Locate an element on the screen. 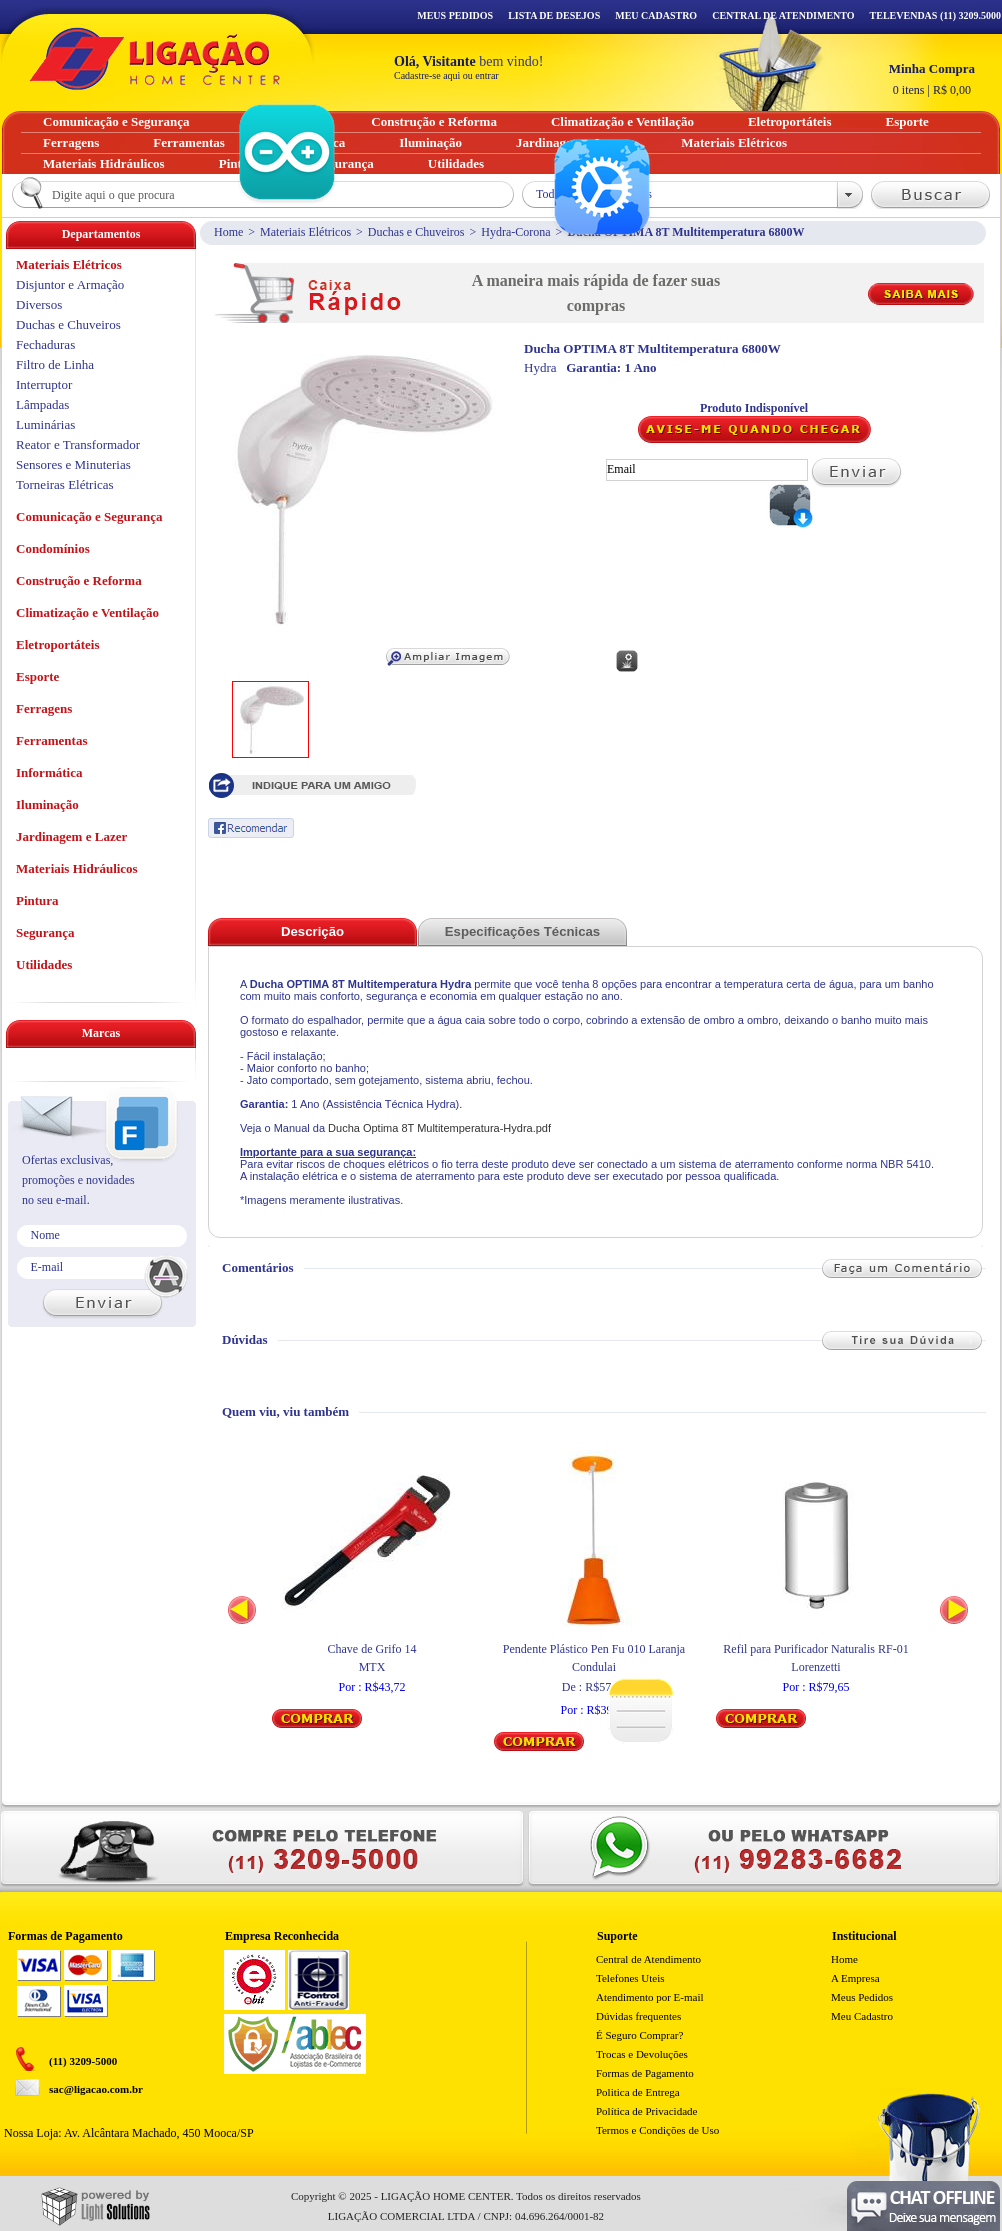 The width and height of the screenshot is (1002, 2231). configure VMware network settings is located at coordinates (602, 187).